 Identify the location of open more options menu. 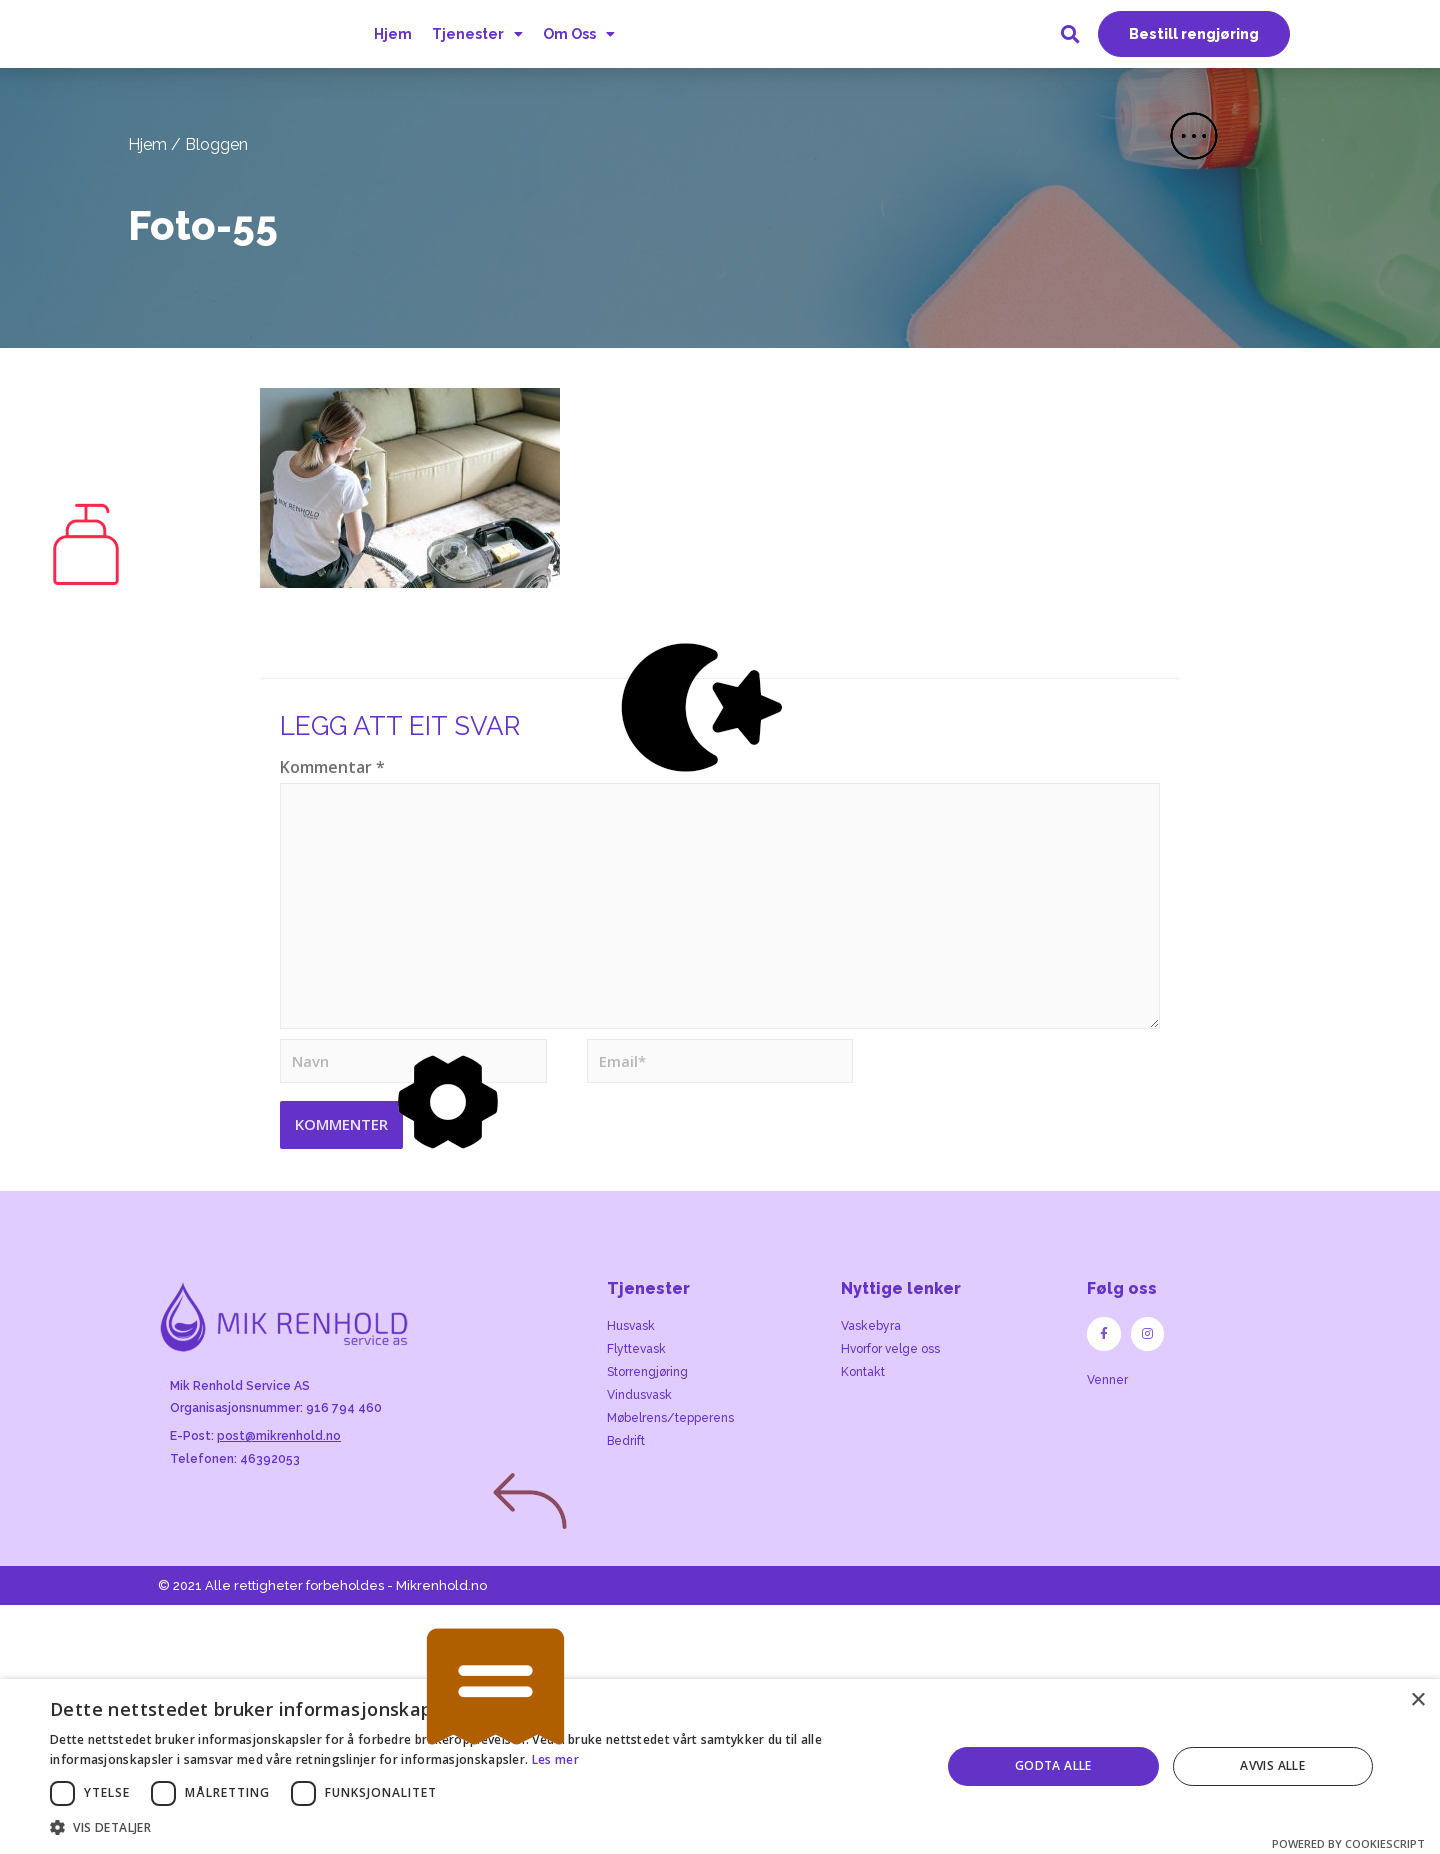
(1194, 136).